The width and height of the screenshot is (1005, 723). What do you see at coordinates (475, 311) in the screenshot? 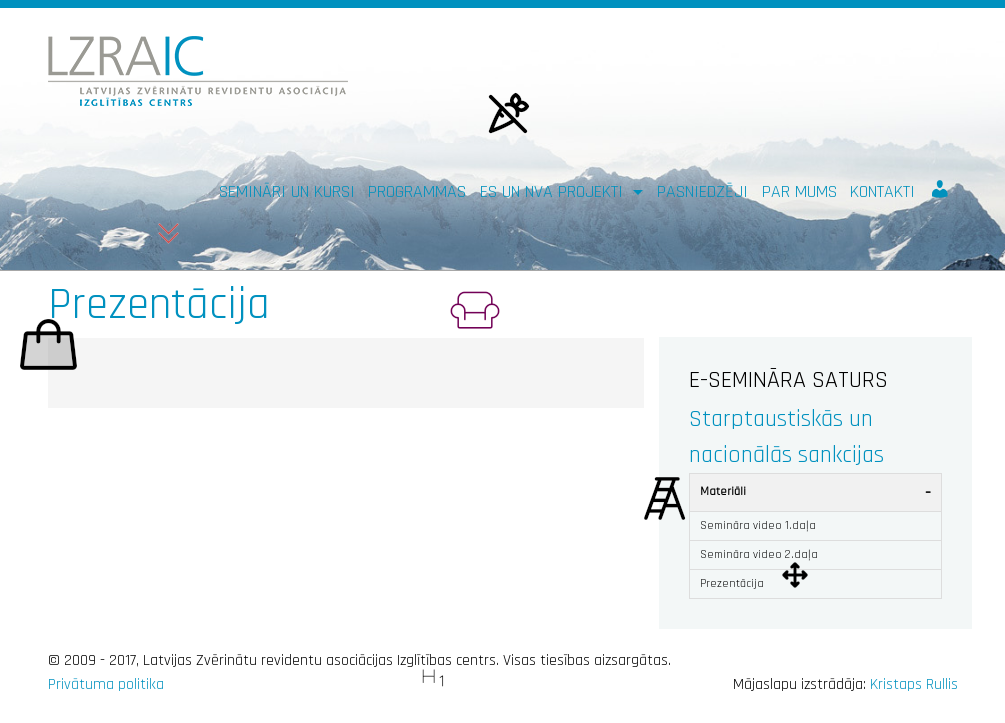
I see `browse furniture or home decor items` at bounding box center [475, 311].